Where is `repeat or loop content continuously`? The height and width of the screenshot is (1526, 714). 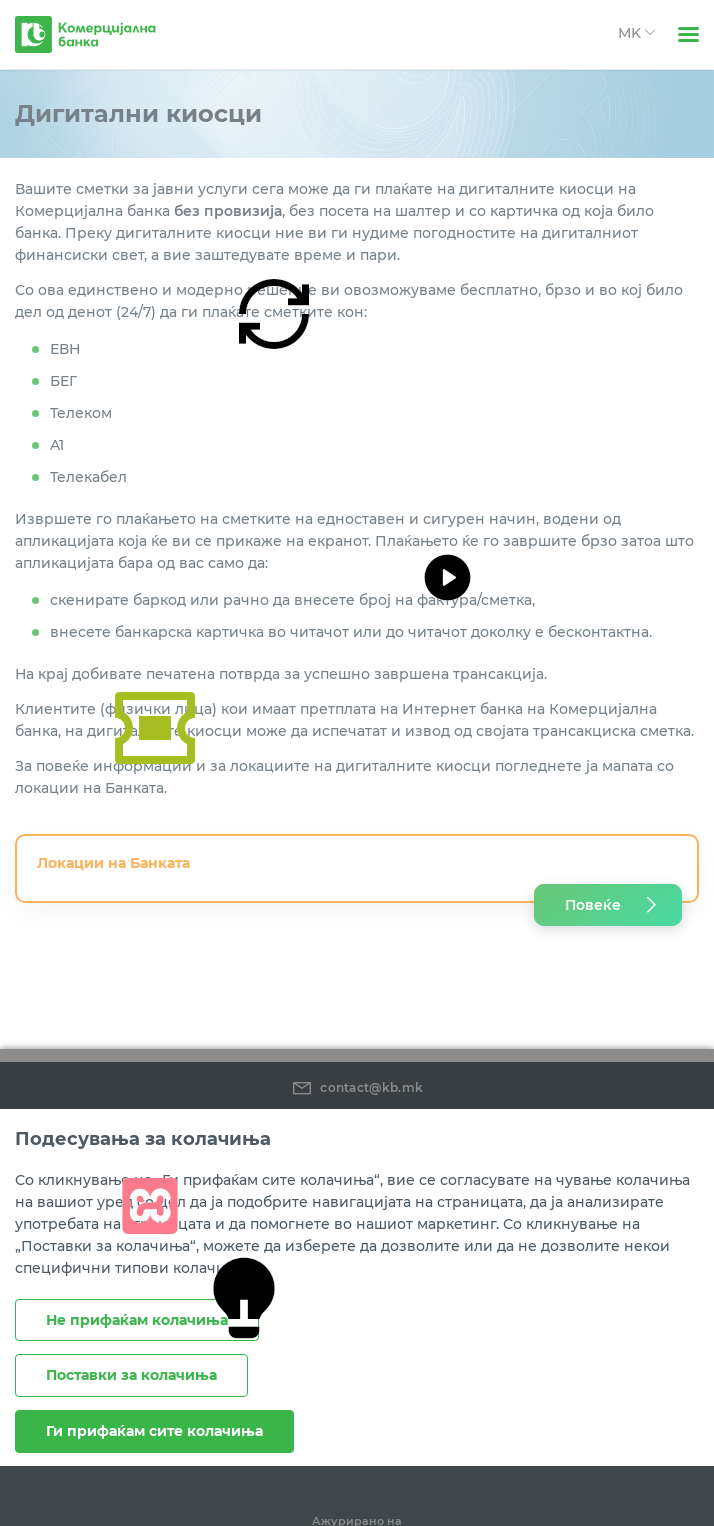 repeat or loop content continuously is located at coordinates (274, 314).